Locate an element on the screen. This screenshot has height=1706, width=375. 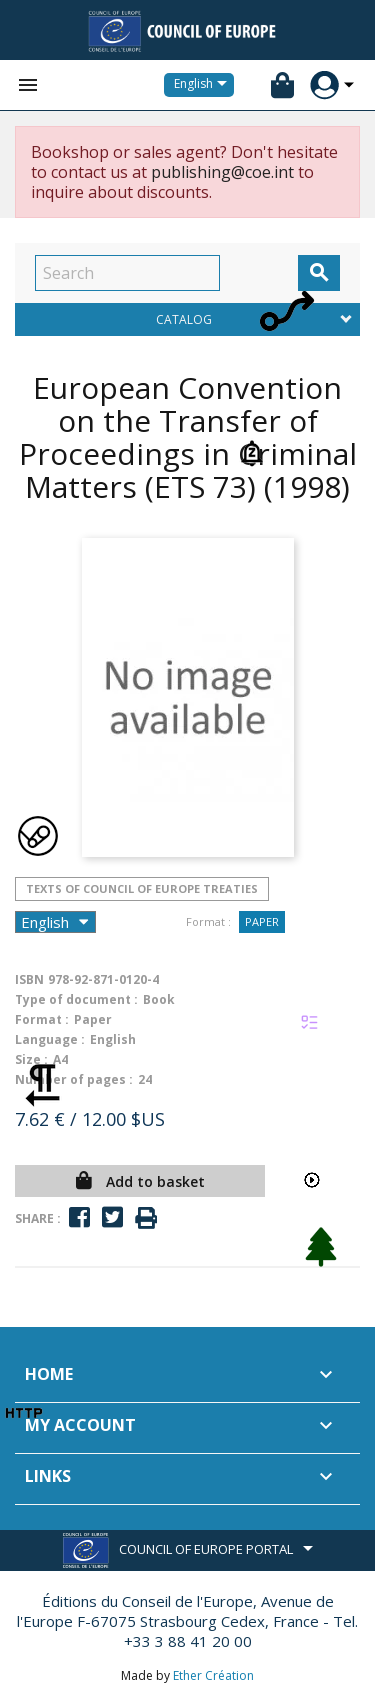
view your to-do list is located at coordinates (309, 1022).